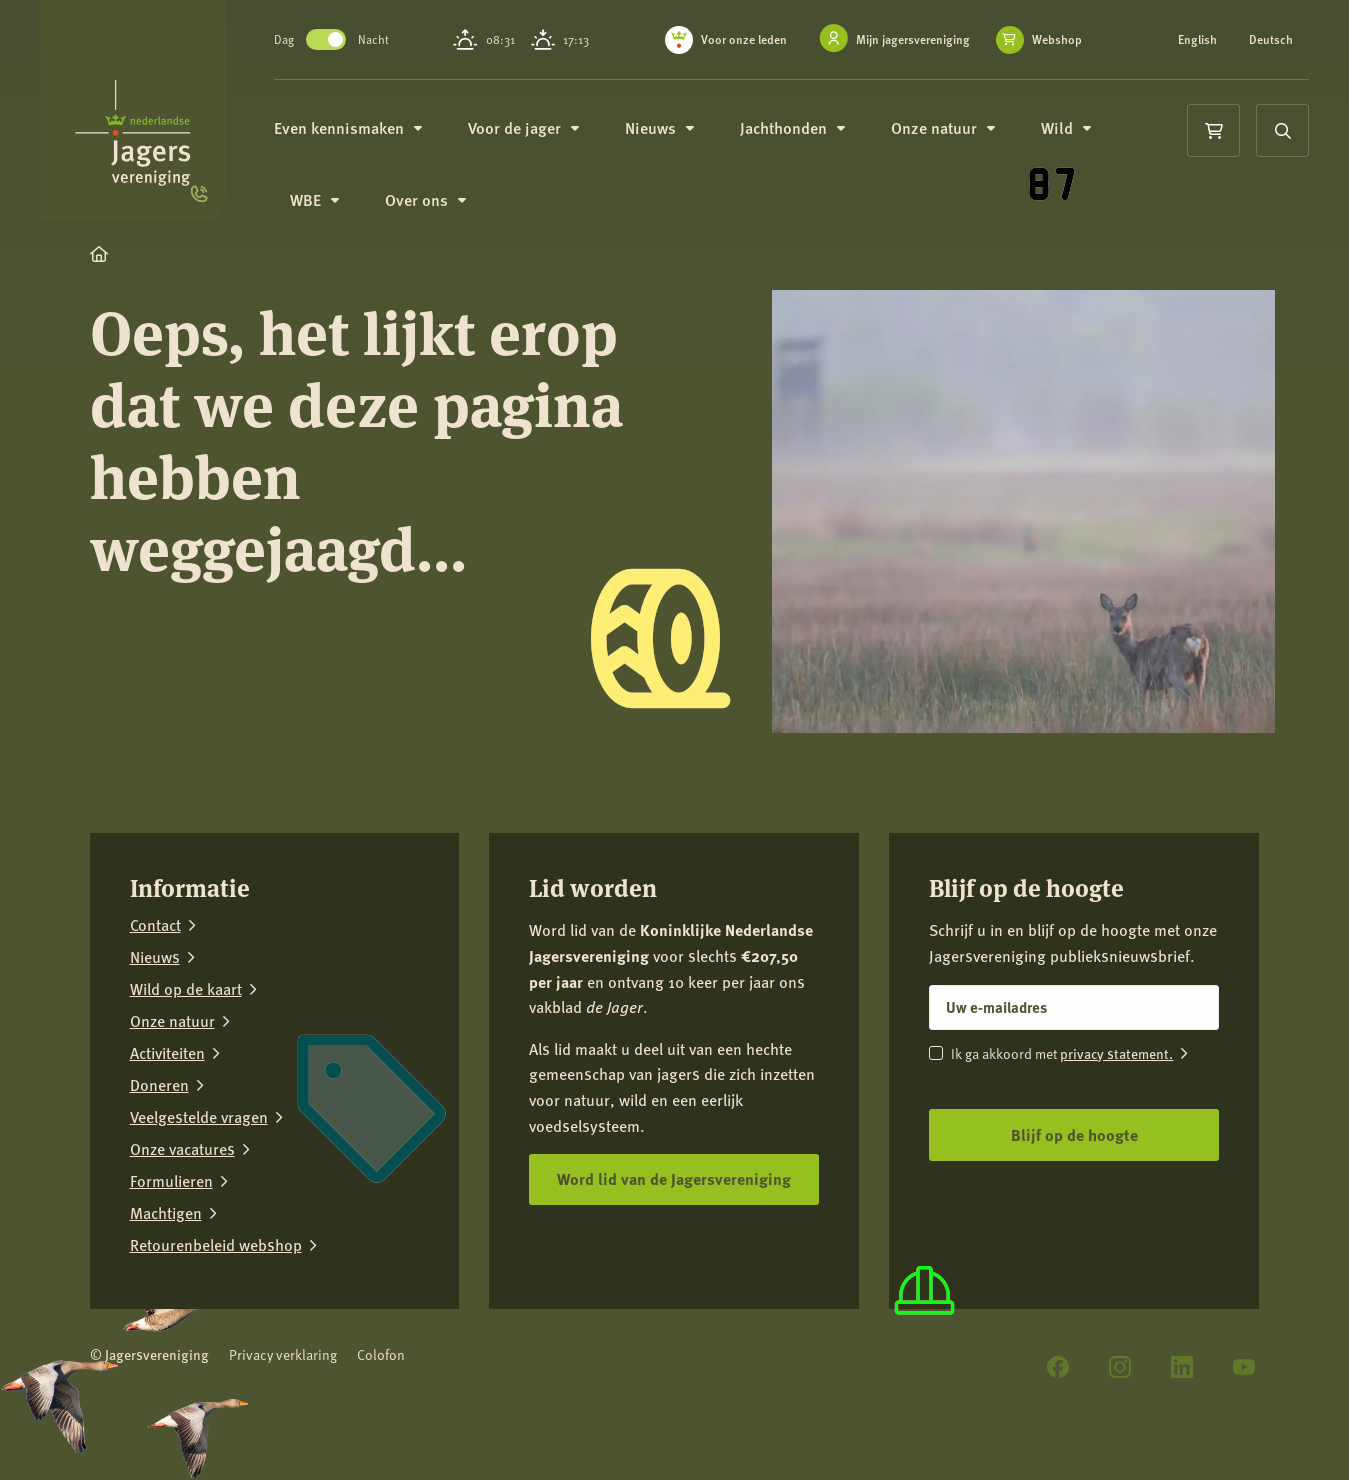 Image resolution: width=1349 pixels, height=1480 pixels. Describe the element at coordinates (655, 638) in the screenshot. I see `view tire pressure or status` at that location.